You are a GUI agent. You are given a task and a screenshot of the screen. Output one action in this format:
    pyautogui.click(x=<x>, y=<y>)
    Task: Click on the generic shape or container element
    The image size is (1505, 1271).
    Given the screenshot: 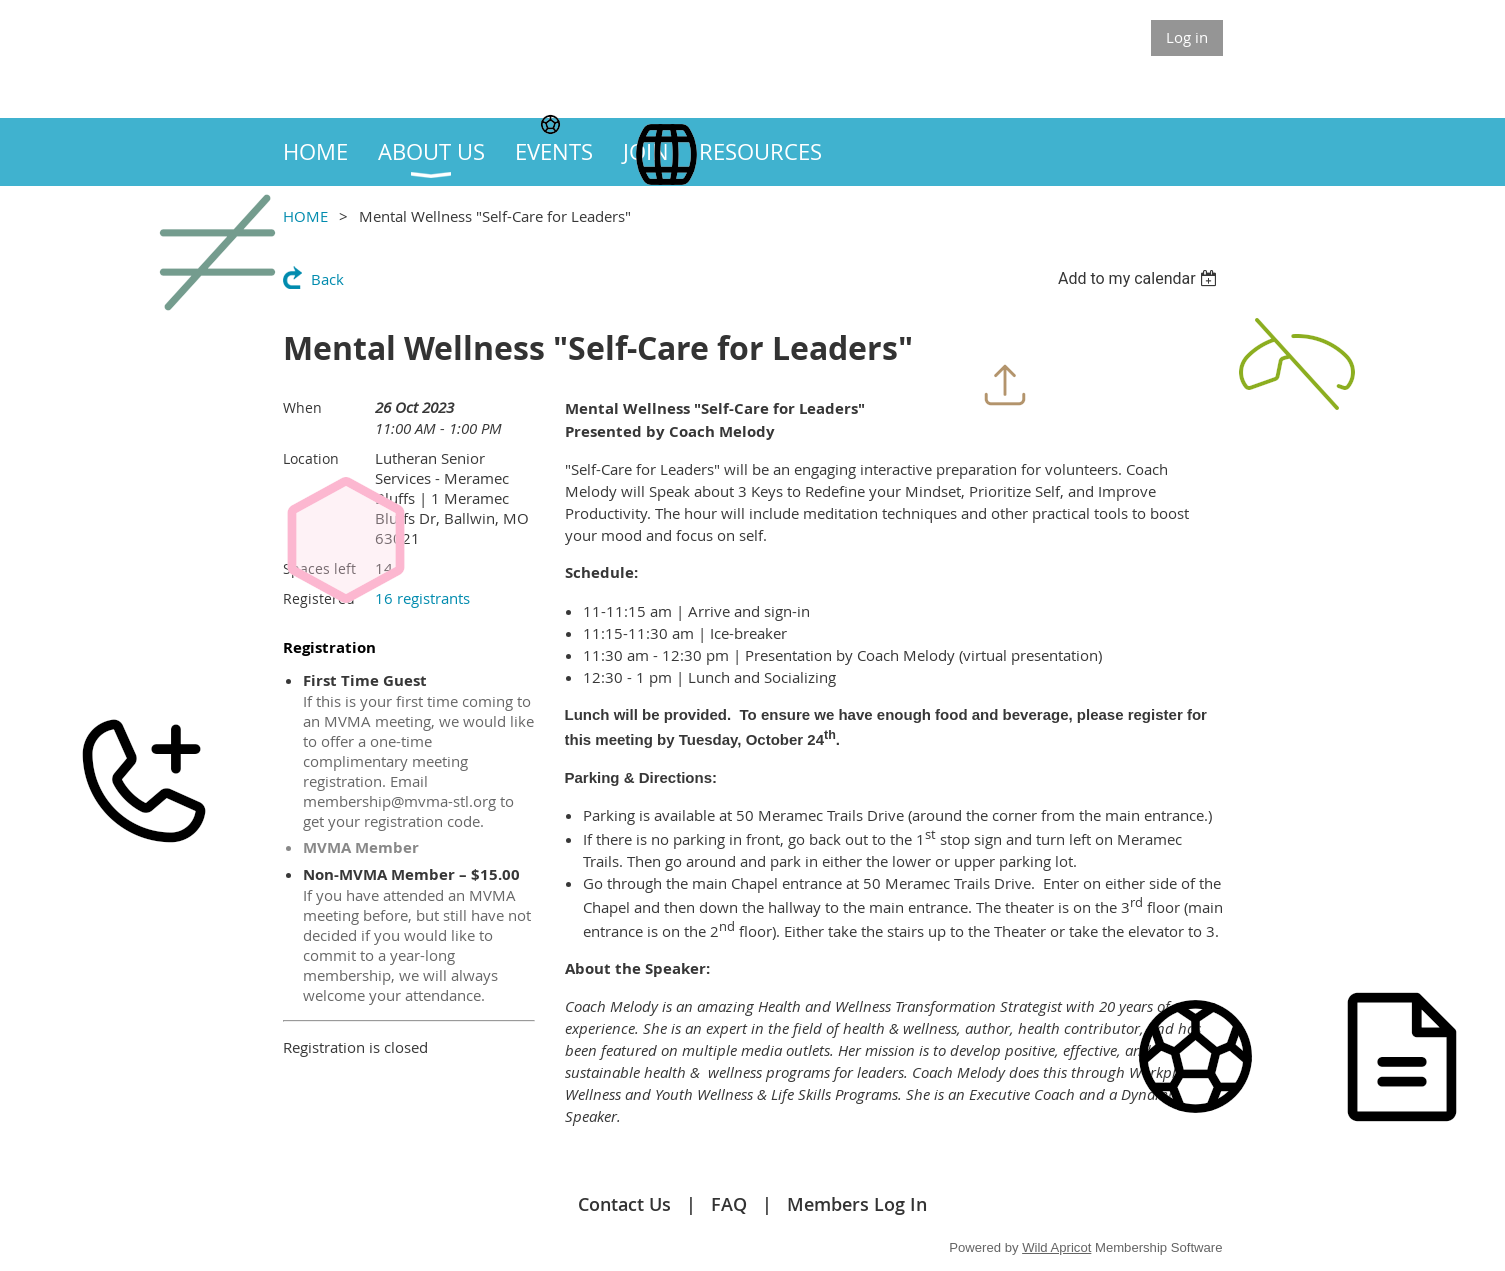 What is the action you would take?
    pyautogui.click(x=346, y=540)
    